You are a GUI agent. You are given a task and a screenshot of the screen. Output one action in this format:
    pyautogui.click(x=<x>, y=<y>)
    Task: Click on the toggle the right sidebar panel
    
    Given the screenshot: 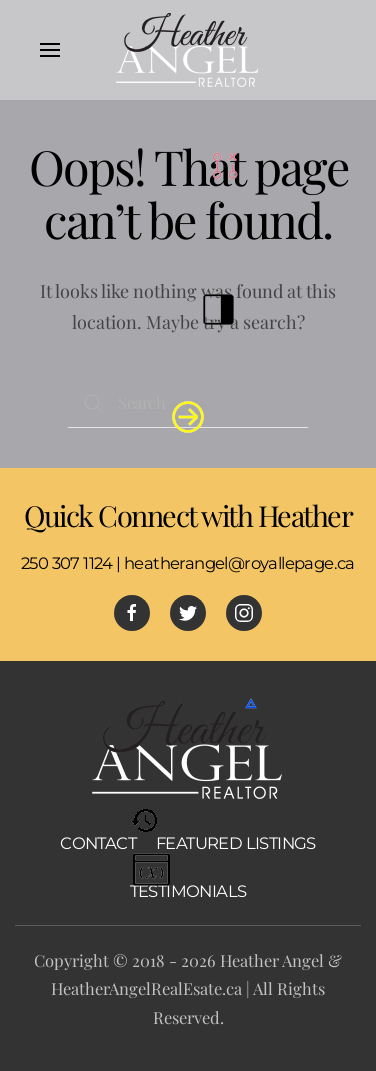 What is the action you would take?
    pyautogui.click(x=218, y=309)
    